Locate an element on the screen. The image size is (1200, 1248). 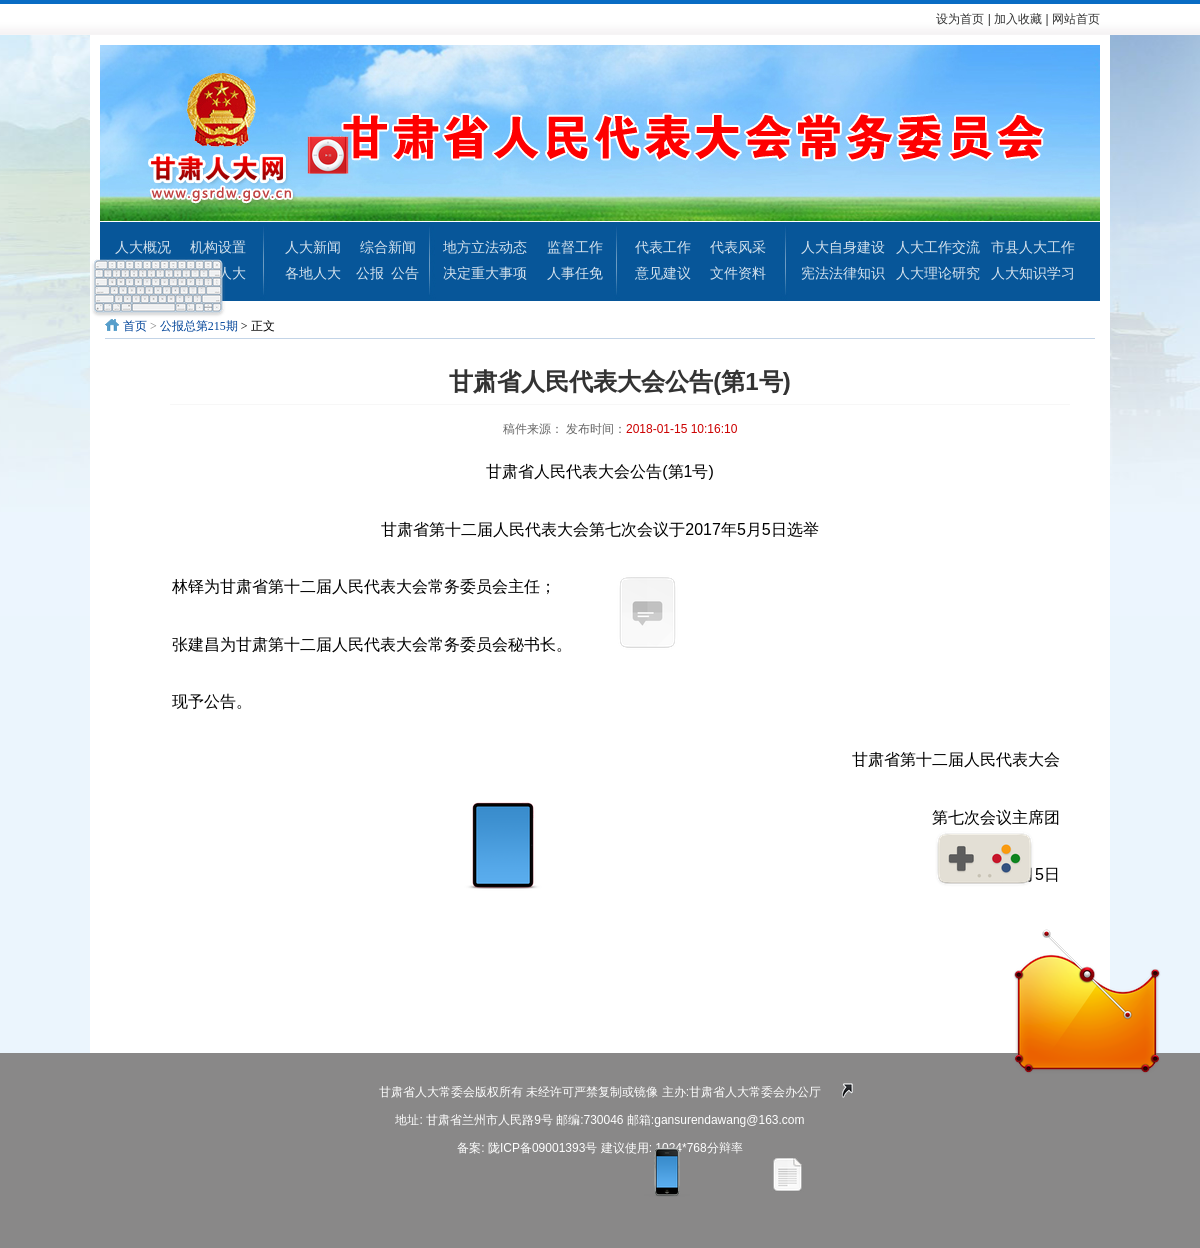
connect a bluetooth keyboard is located at coordinates (158, 286).